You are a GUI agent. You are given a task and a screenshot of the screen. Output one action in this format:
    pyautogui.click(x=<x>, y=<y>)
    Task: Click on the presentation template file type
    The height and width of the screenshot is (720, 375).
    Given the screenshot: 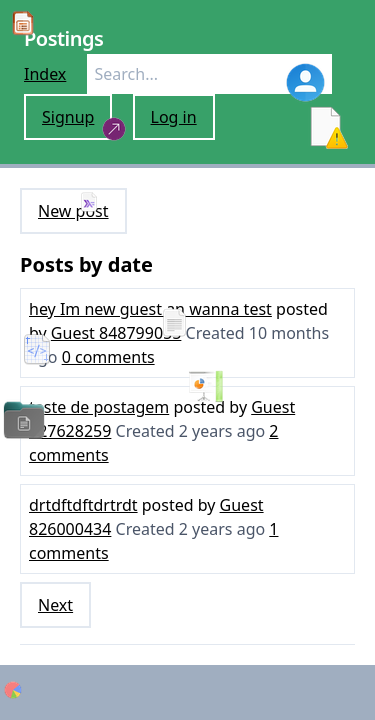 What is the action you would take?
    pyautogui.click(x=205, y=385)
    